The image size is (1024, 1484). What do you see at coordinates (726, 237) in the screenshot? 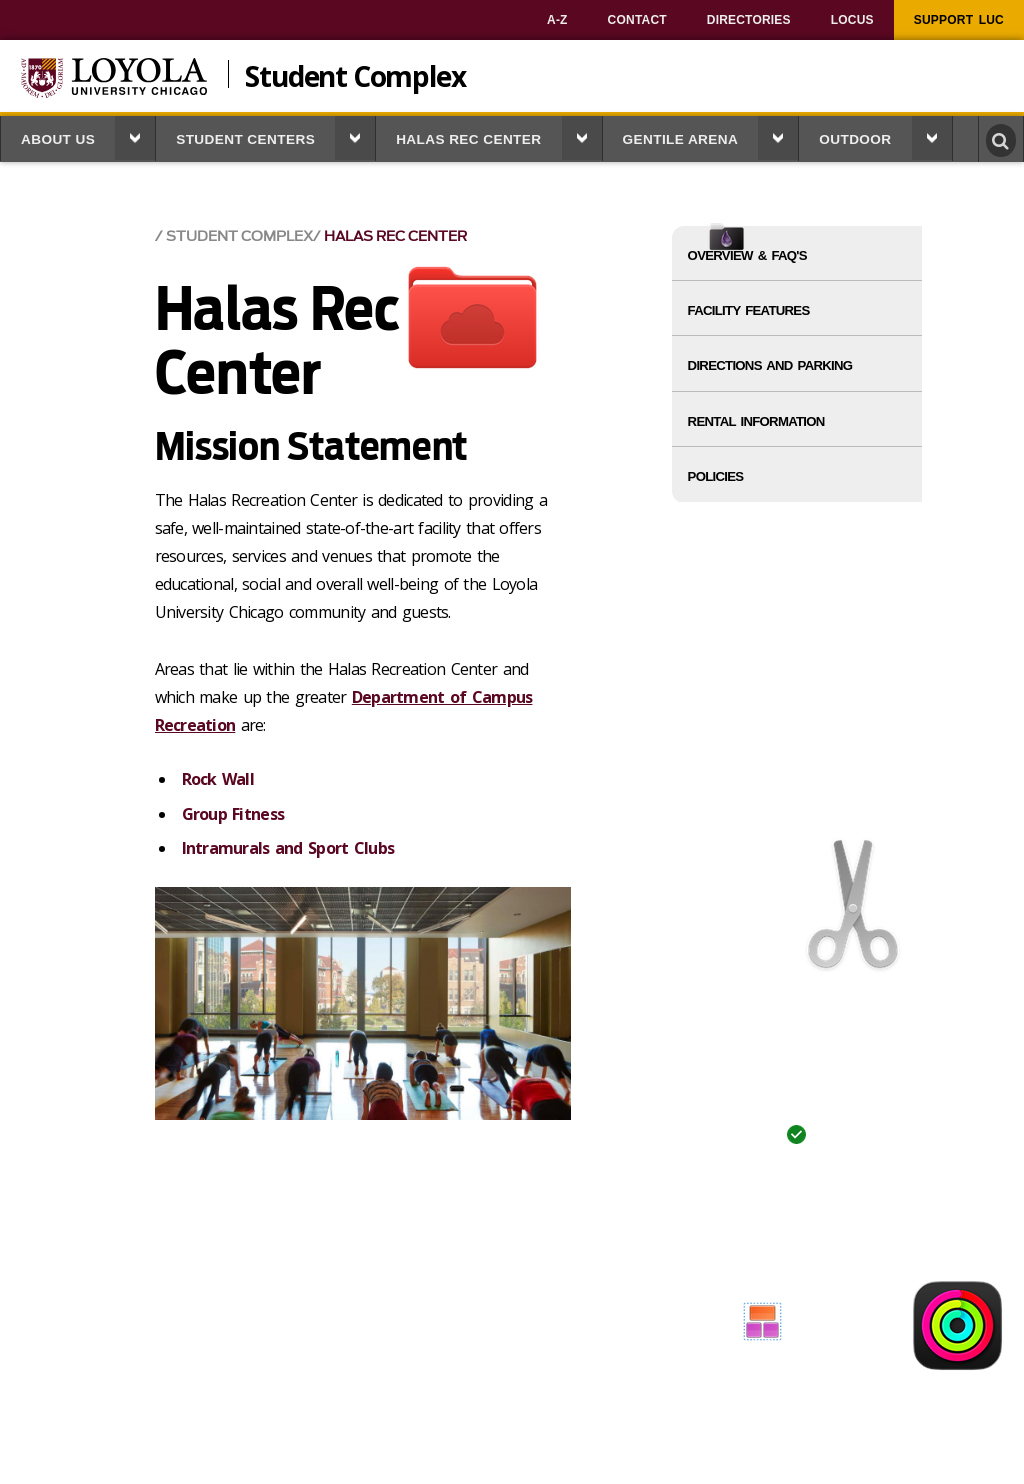
I see `folder containing elixir programming language projects` at bounding box center [726, 237].